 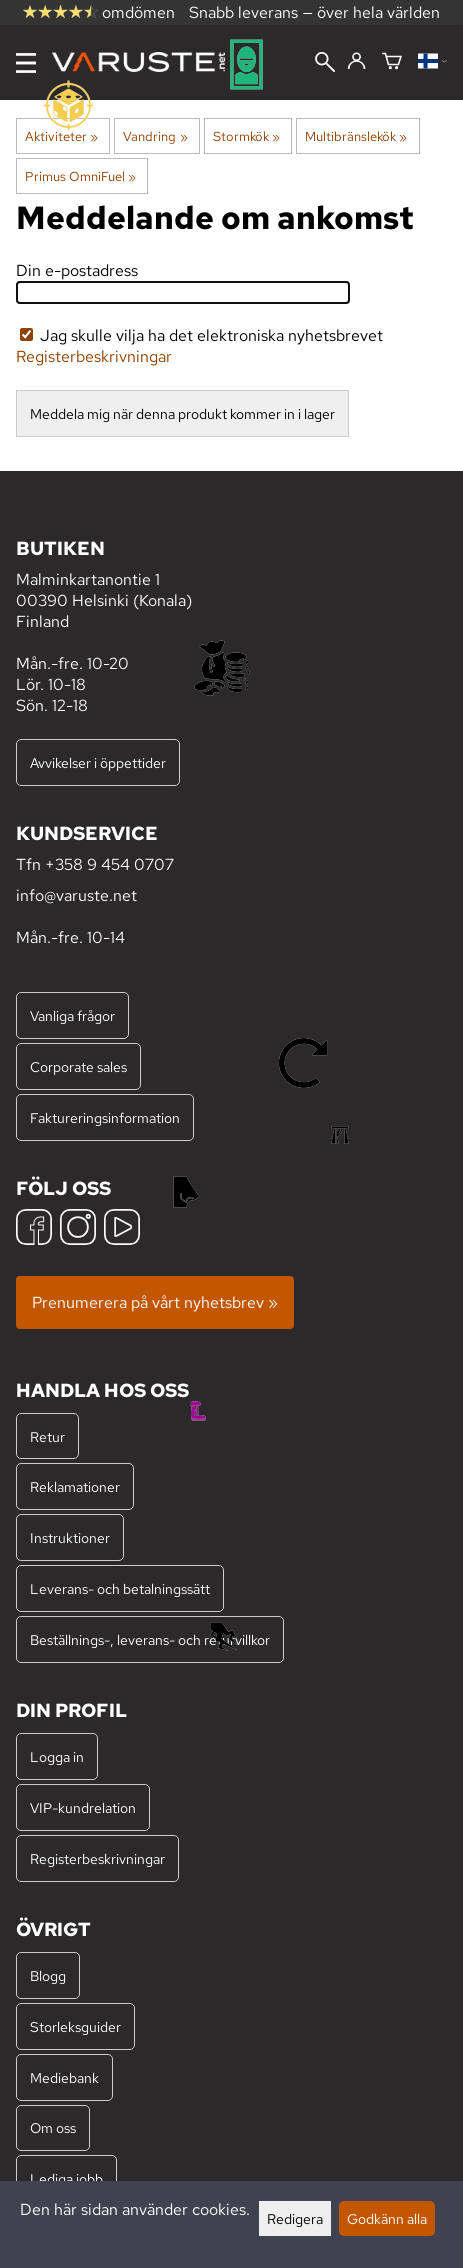 What do you see at coordinates (189, 1192) in the screenshot?
I see `access scent or fragrance settings` at bounding box center [189, 1192].